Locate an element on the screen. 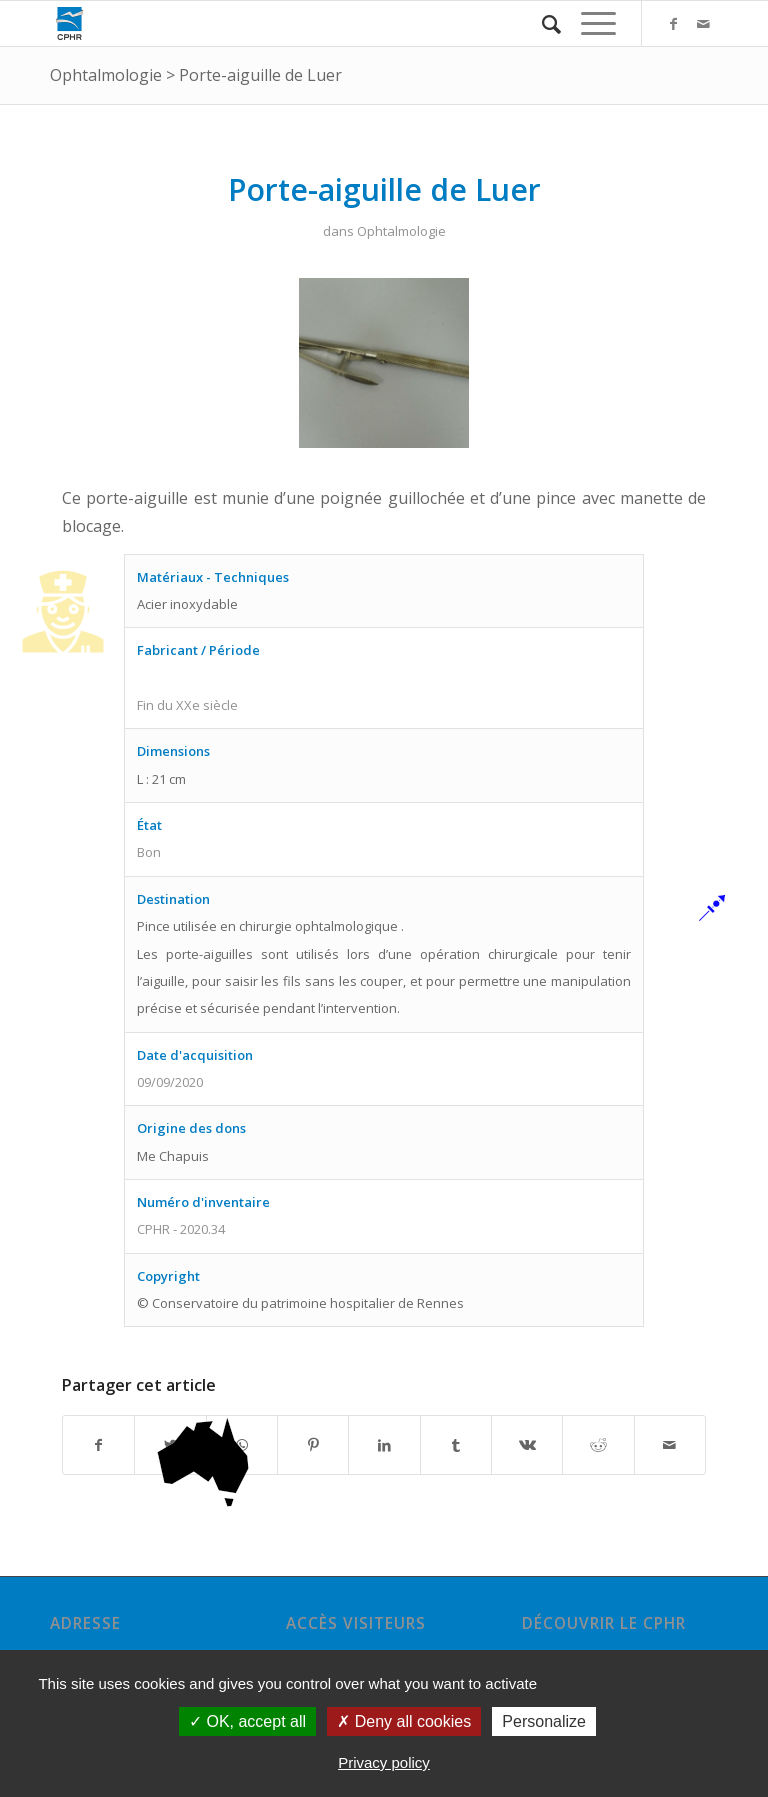 The width and height of the screenshot is (768, 1797). oden food item in a cooking or food-themed game is located at coordinates (712, 908).